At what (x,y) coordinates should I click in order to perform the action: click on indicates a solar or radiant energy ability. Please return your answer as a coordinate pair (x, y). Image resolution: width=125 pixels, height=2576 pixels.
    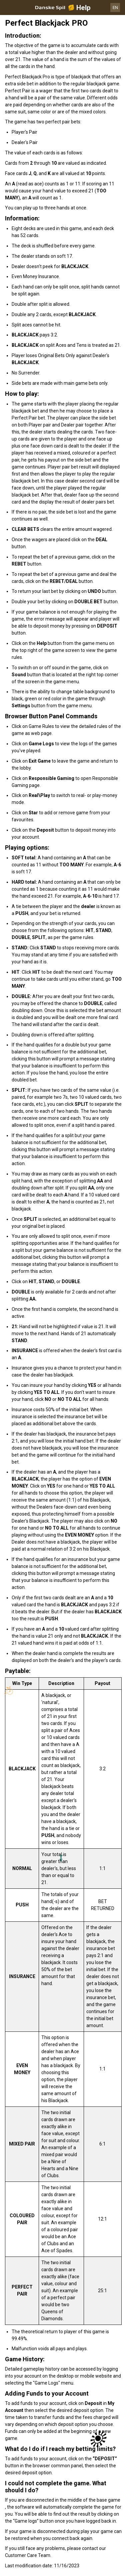
    Looking at the image, I should click on (99, 2439).